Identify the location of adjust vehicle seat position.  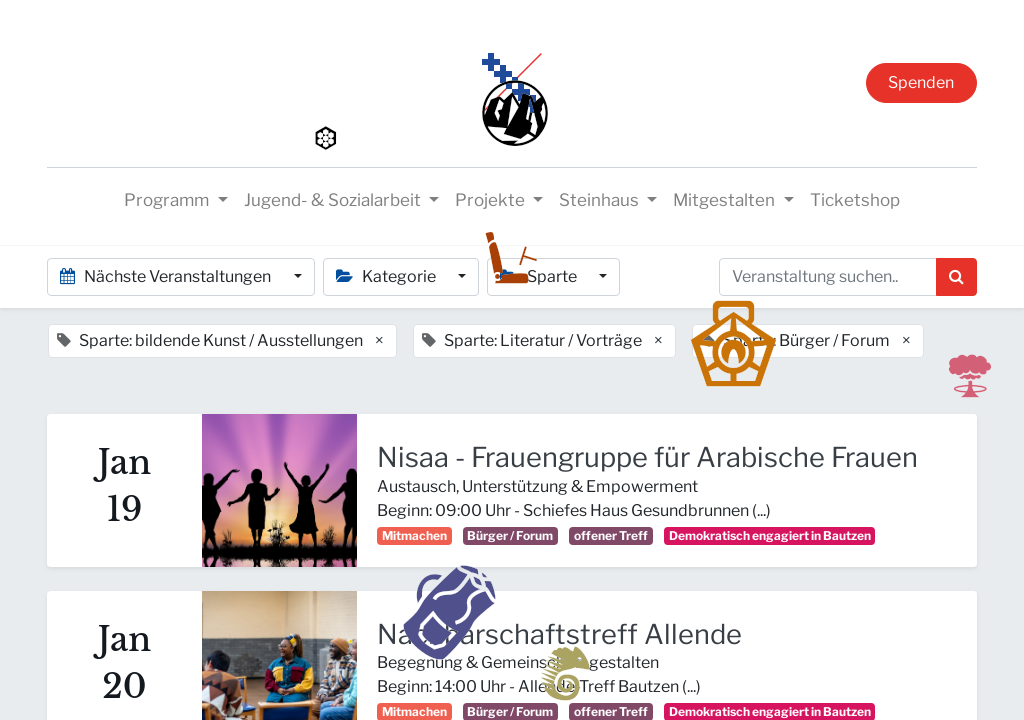
(511, 258).